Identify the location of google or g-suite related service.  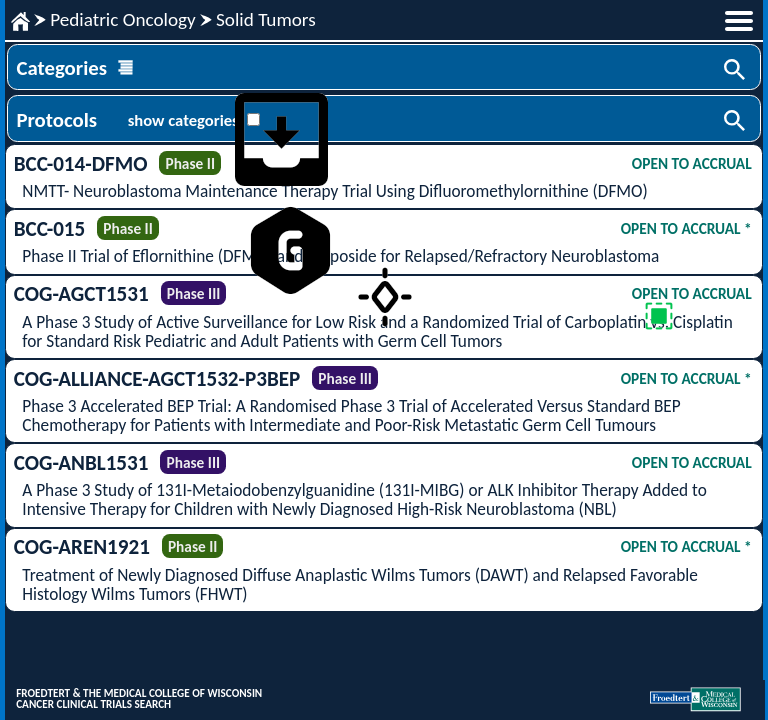
(290, 250).